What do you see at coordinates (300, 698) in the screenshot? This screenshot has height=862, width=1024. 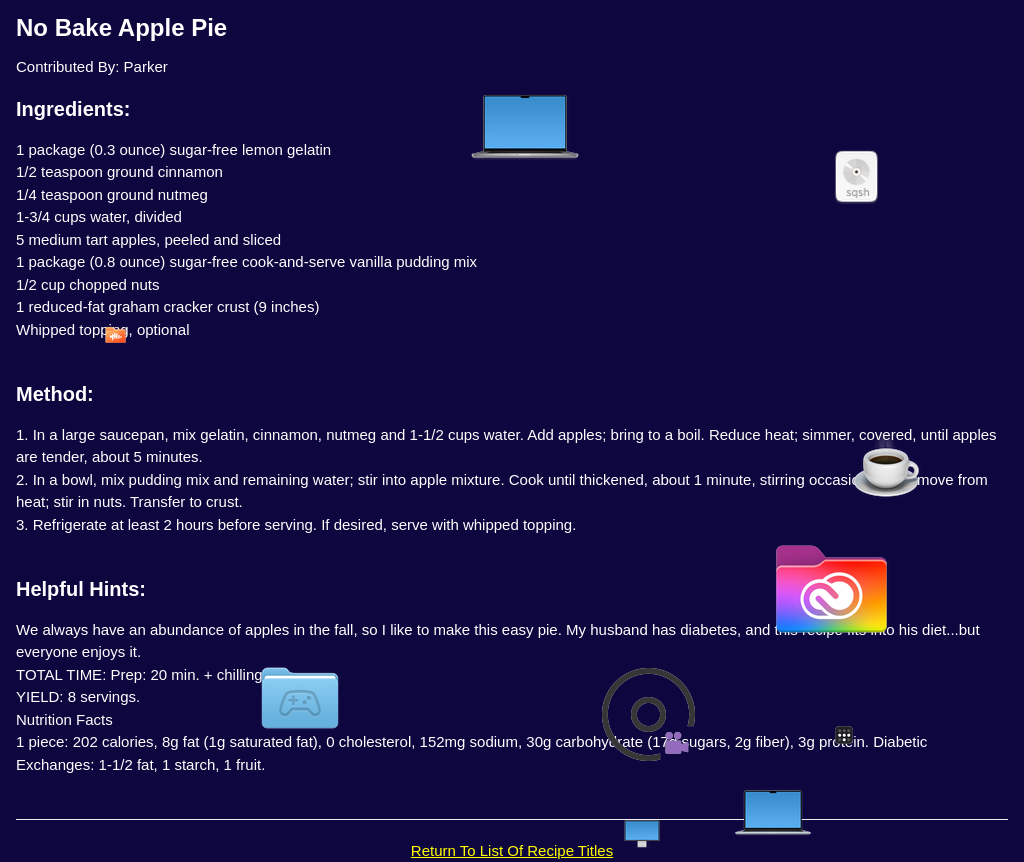 I see `open your games folder` at bounding box center [300, 698].